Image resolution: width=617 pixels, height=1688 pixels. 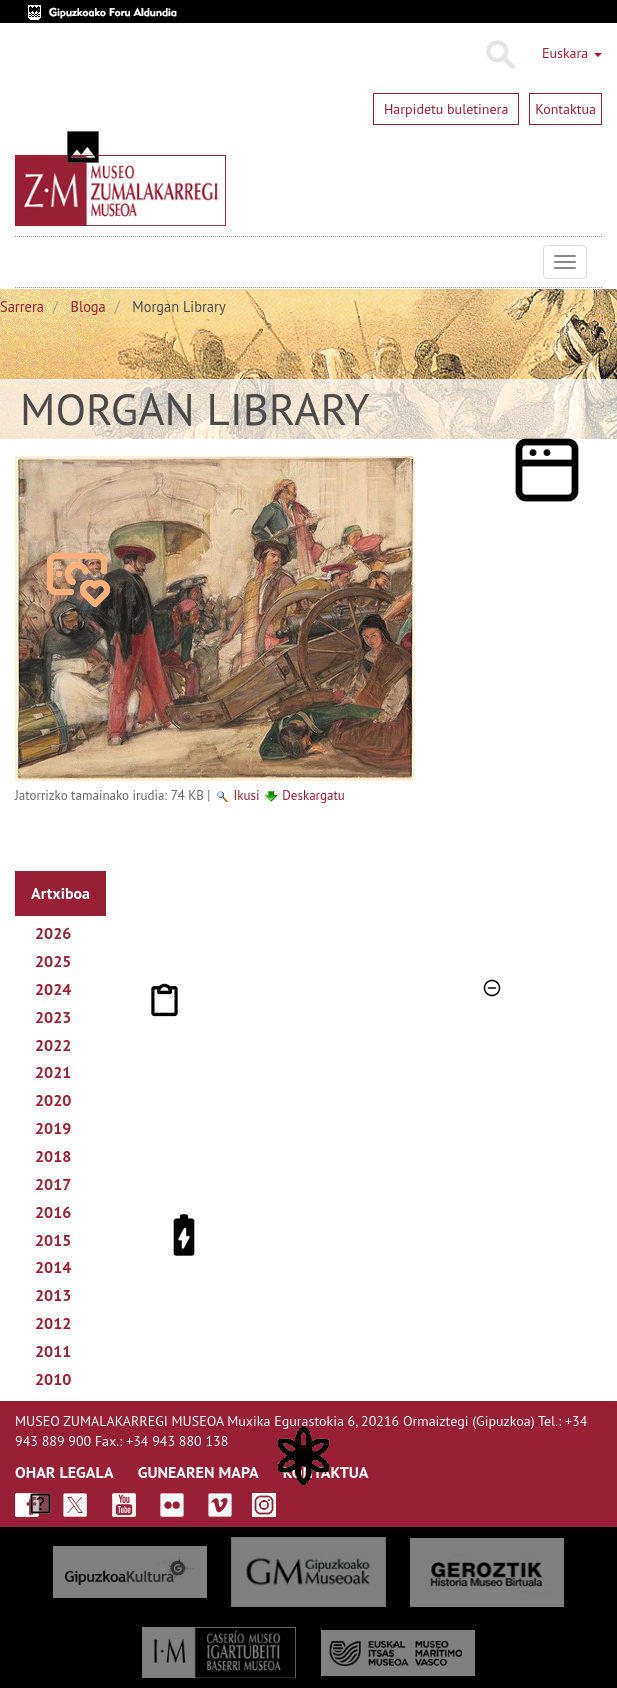 I want to click on access help center or support resources, so click(x=40, y=1503).